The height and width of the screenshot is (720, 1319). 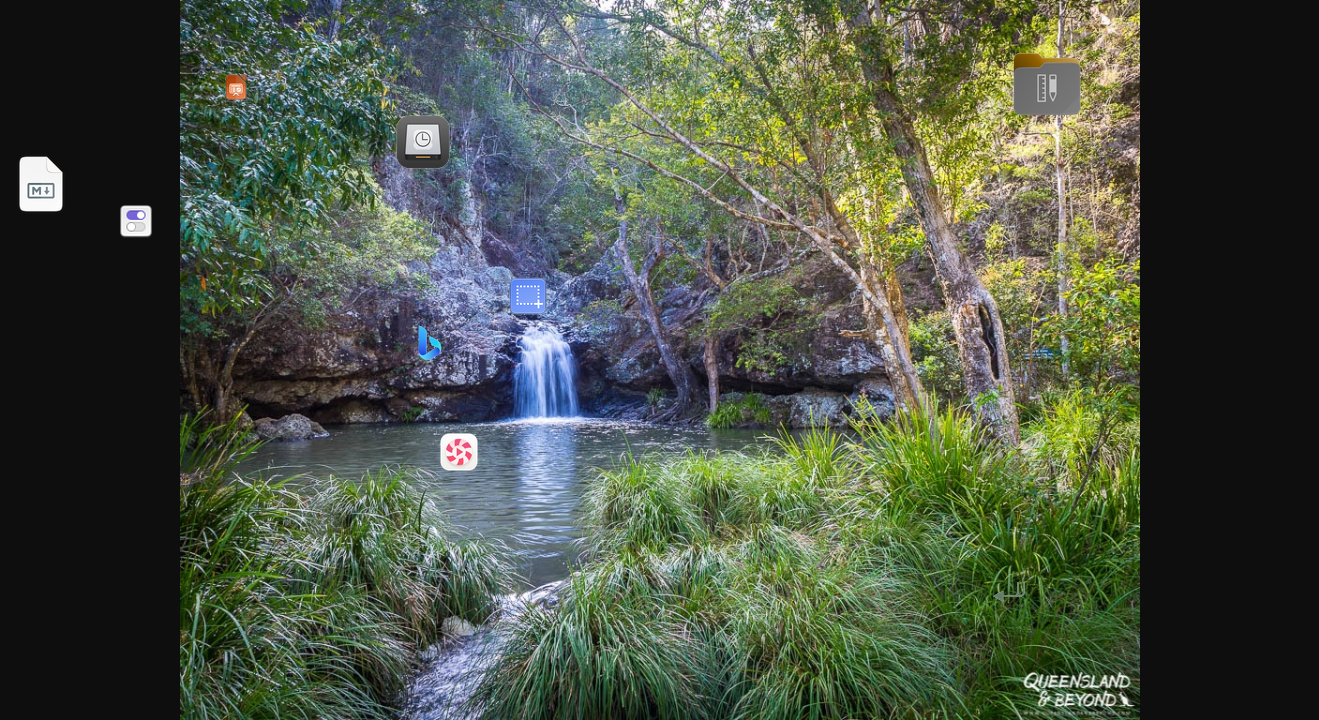 I want to click on open system backup preferences, so click(x=423, y=142).